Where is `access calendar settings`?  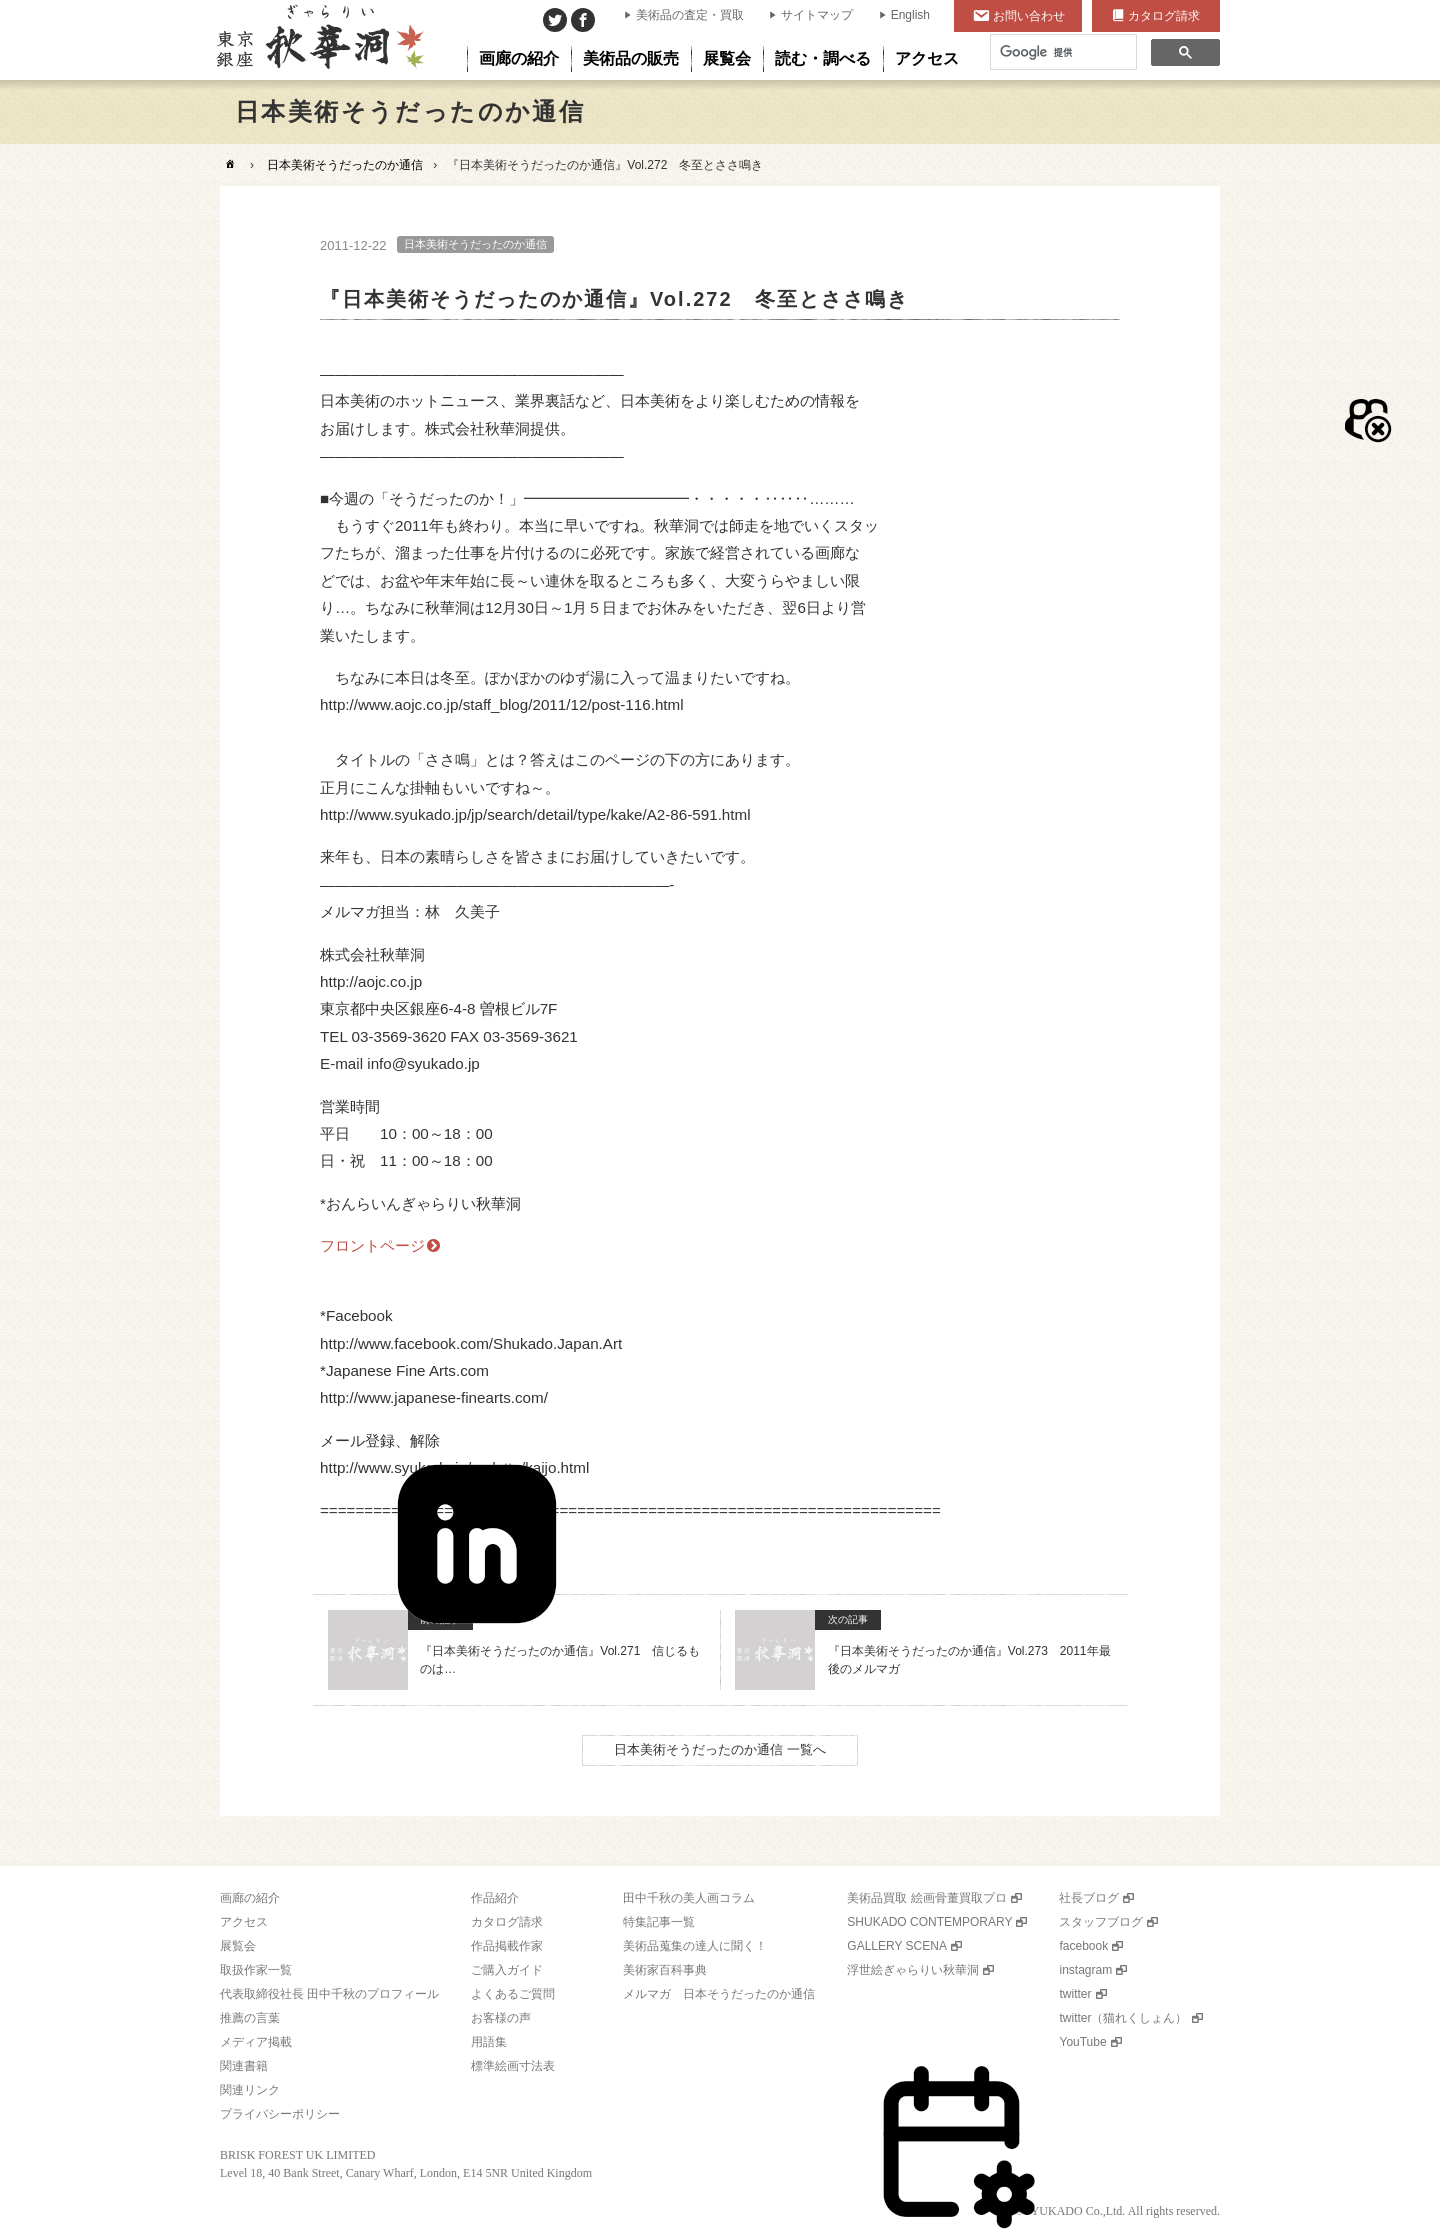
access calendar settings is located at coordinates (951, 2141).